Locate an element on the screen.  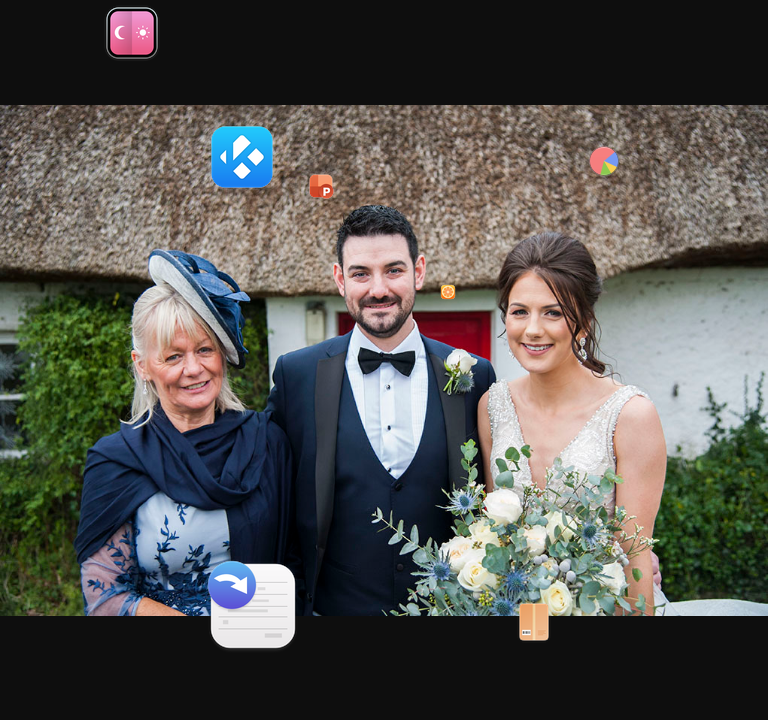
open disk usage analyzer is located at coordinates (604, 161).